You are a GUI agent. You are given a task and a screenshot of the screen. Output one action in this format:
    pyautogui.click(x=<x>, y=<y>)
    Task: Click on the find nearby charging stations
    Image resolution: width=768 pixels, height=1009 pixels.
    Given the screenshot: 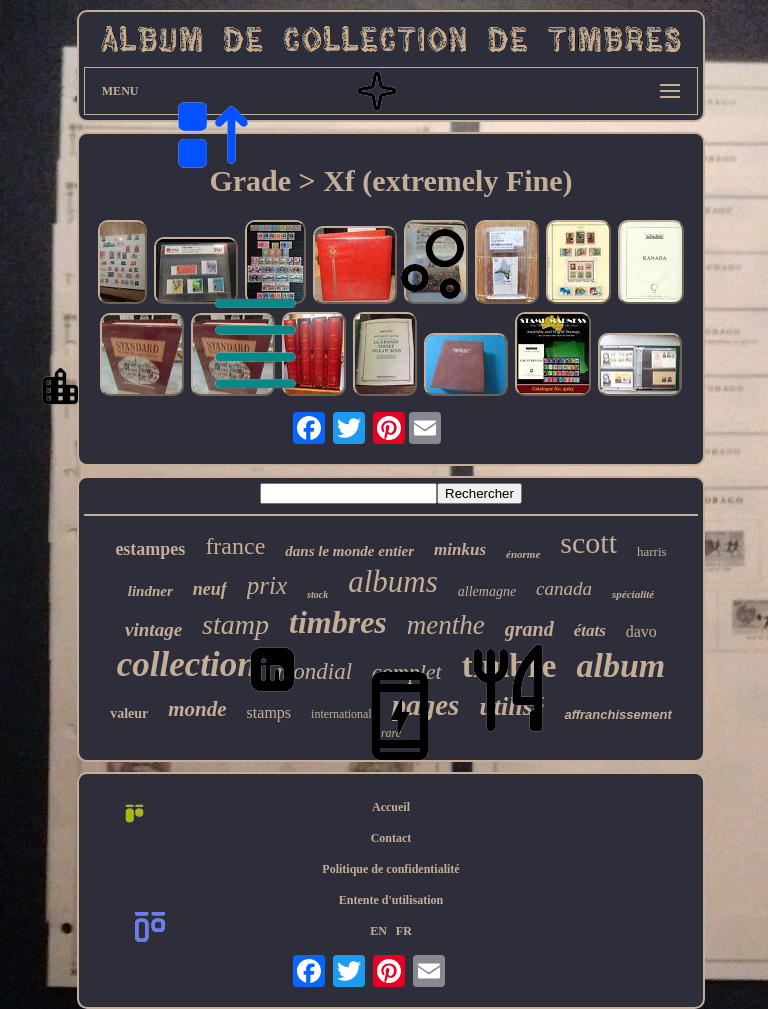 What is the action you would take?
    pyautogui.click(x=400, y=716)
    